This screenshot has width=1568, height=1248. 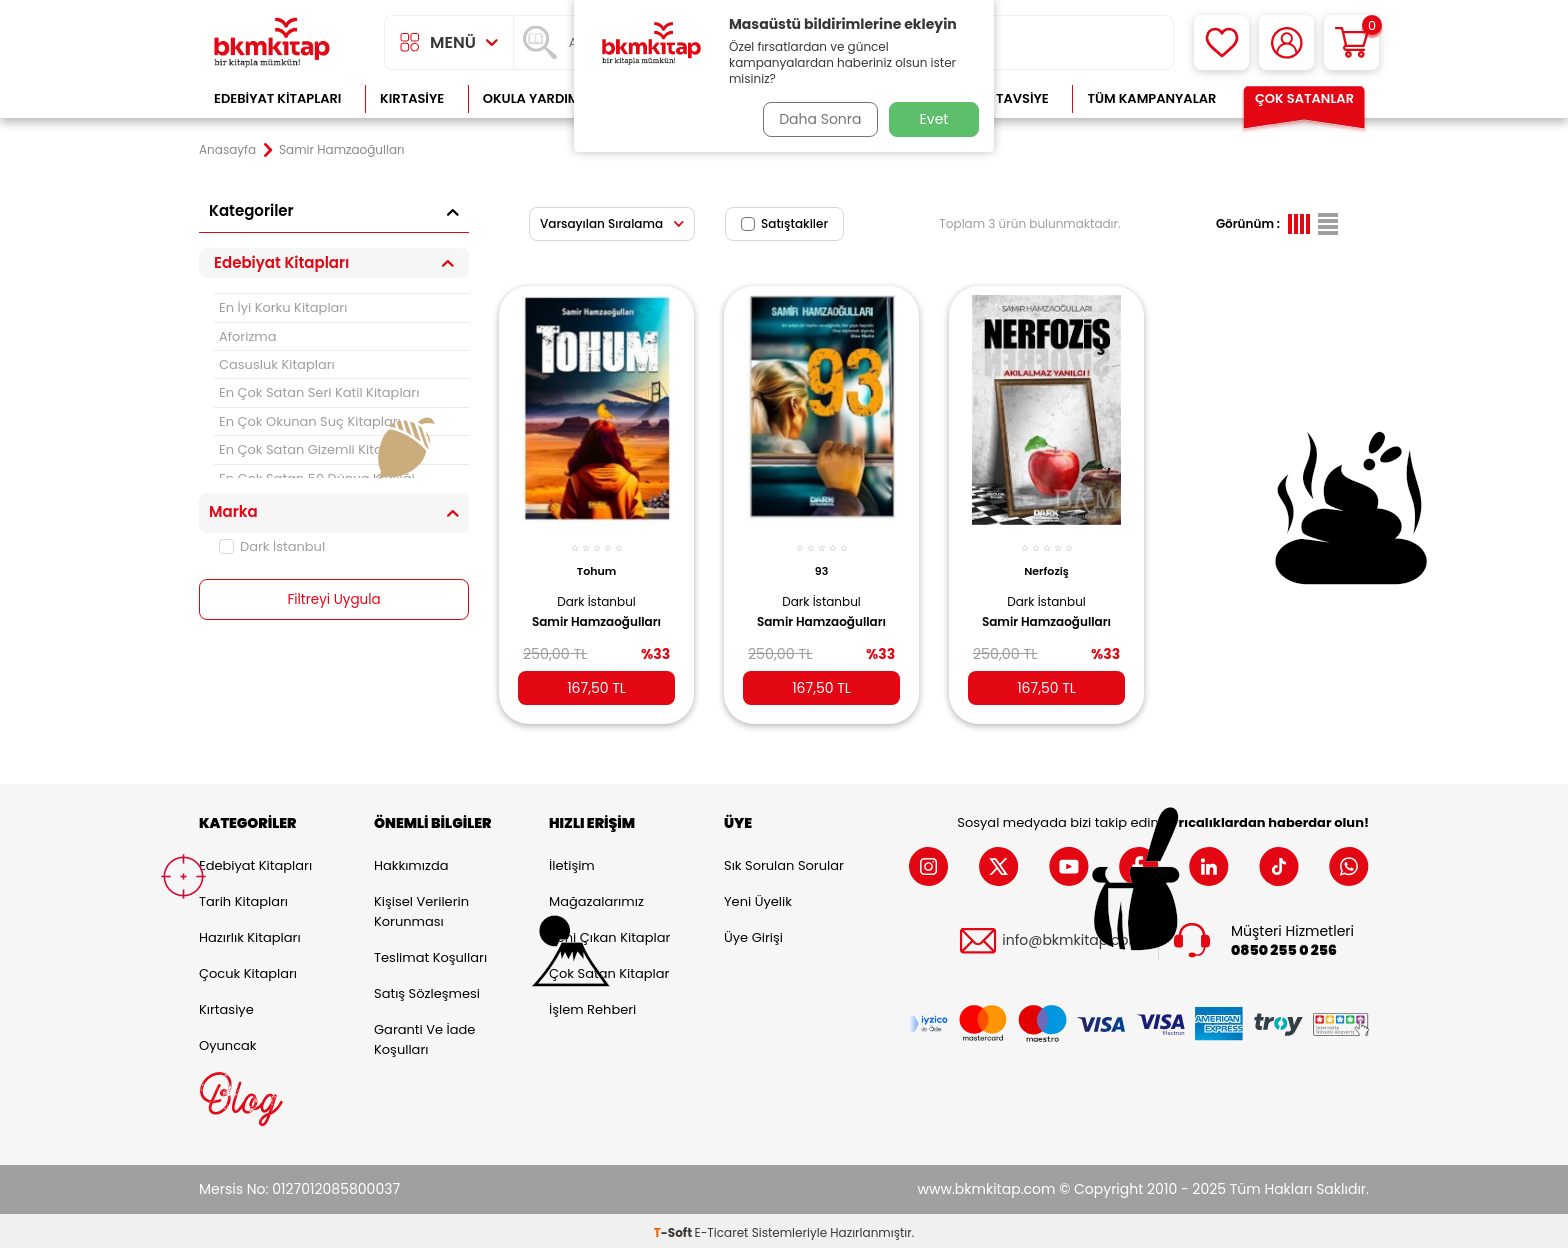 I want to click on nature or forest-themed game category, so click(x=405, y=448).